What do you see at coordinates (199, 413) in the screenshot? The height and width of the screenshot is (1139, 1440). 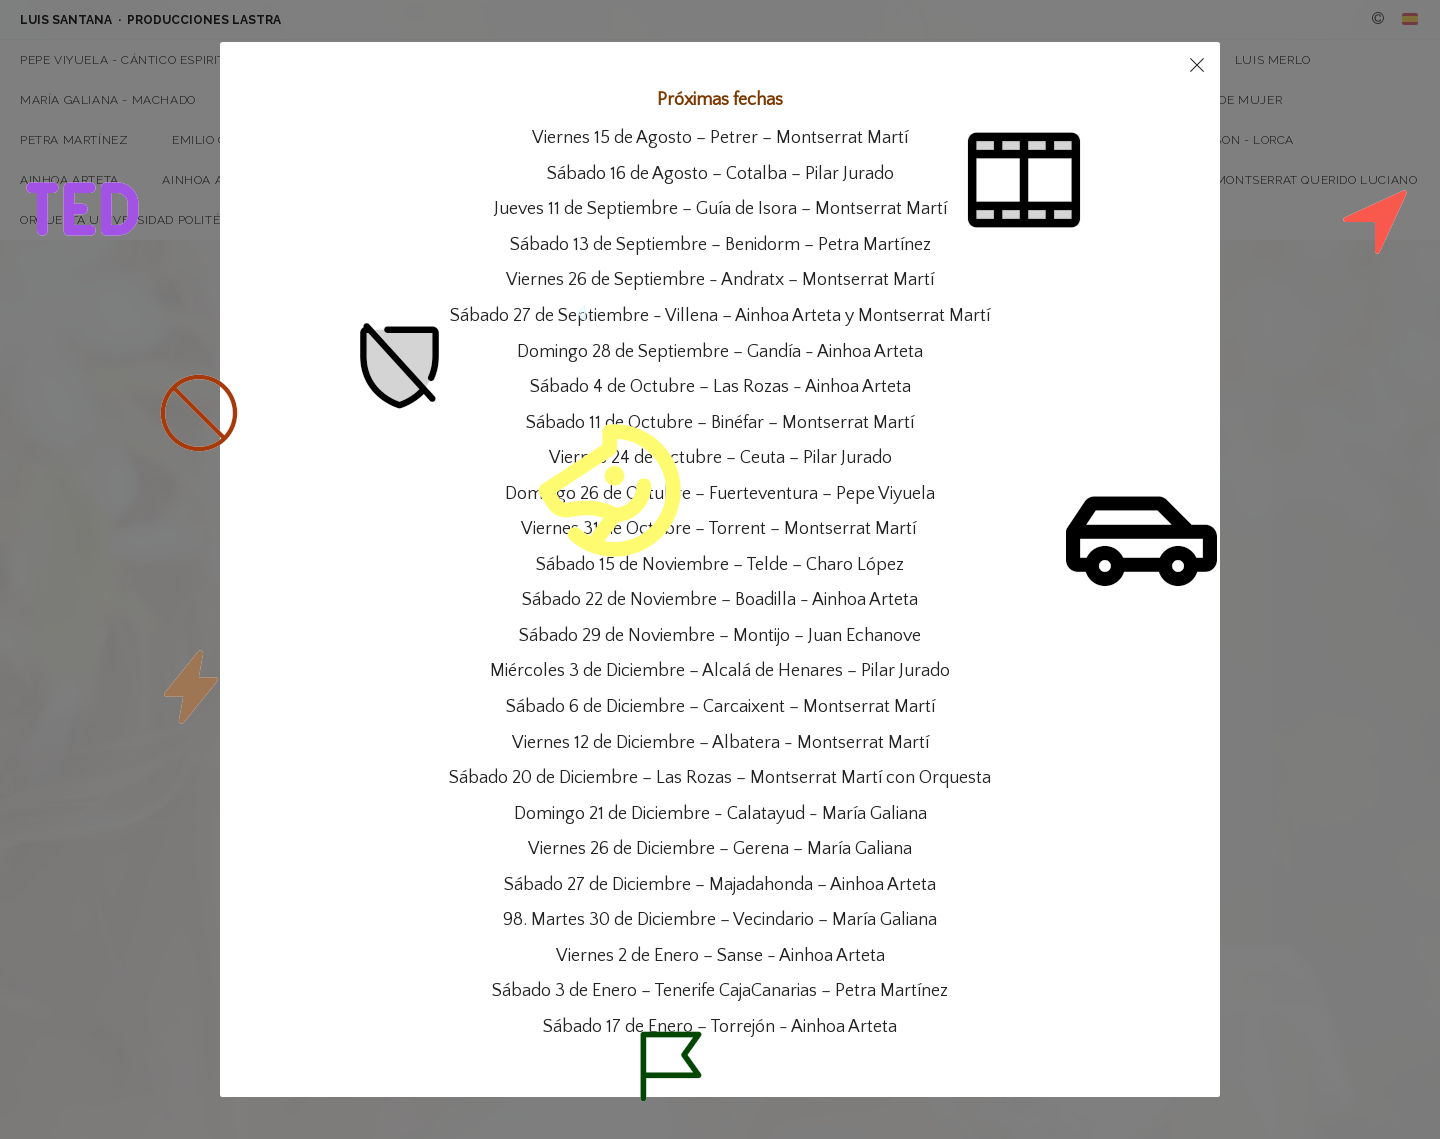 I see `indicates a blocked or prohibited action` at bounding box center [199, 413].